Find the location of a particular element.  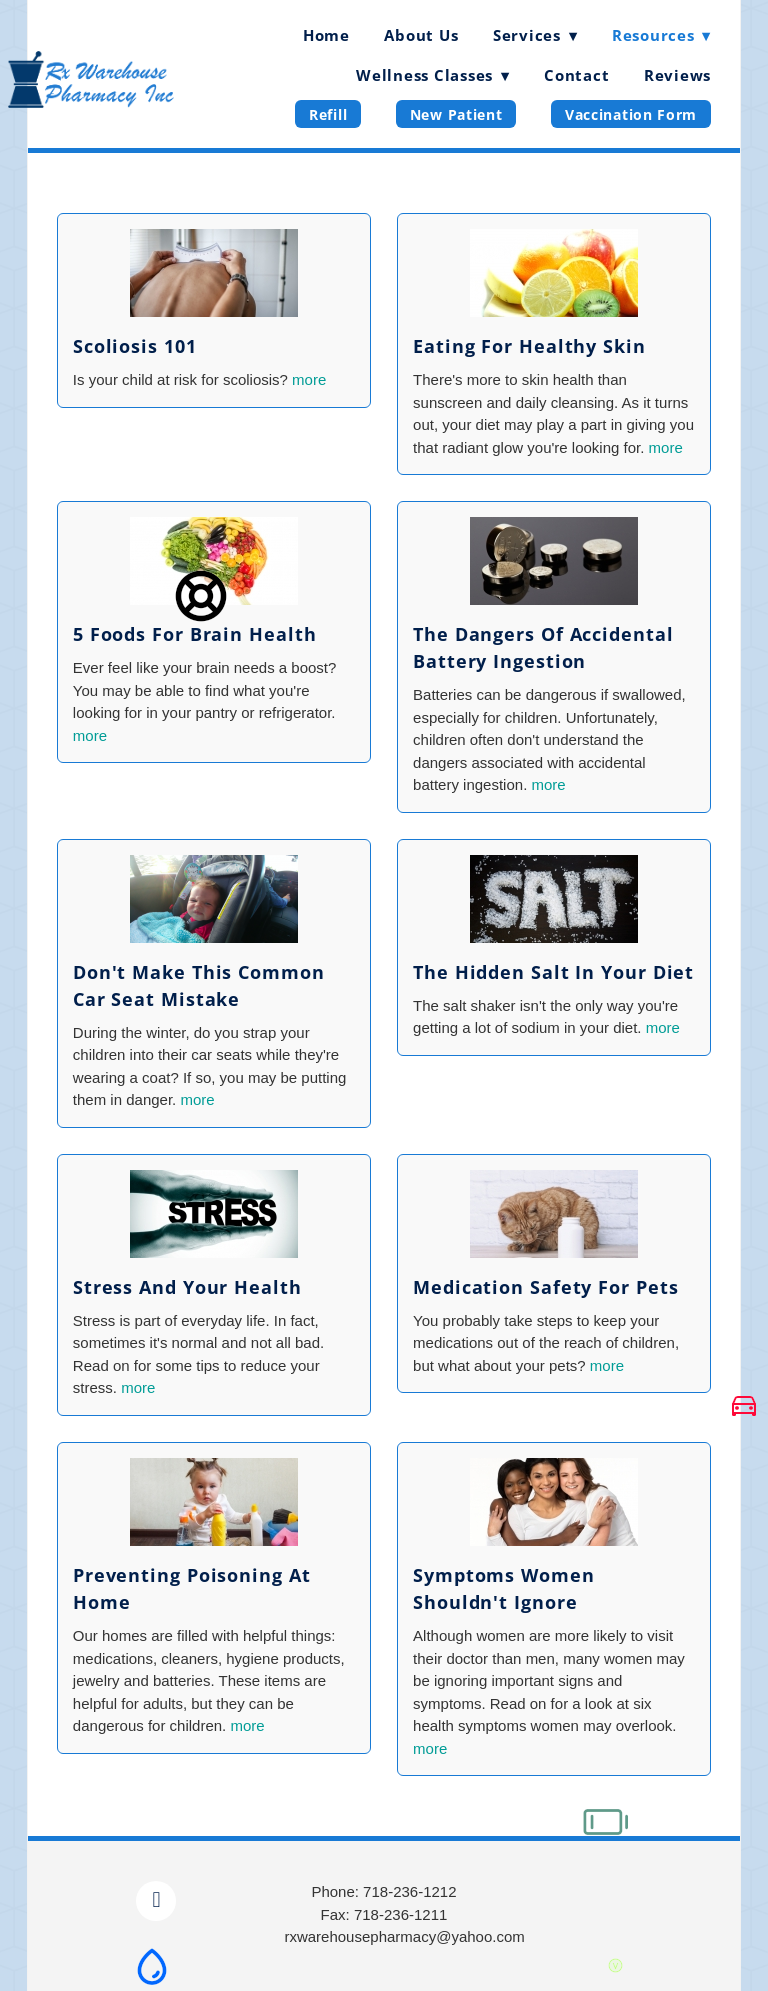

indicates low battery status is located at coordinates (605, 1822).